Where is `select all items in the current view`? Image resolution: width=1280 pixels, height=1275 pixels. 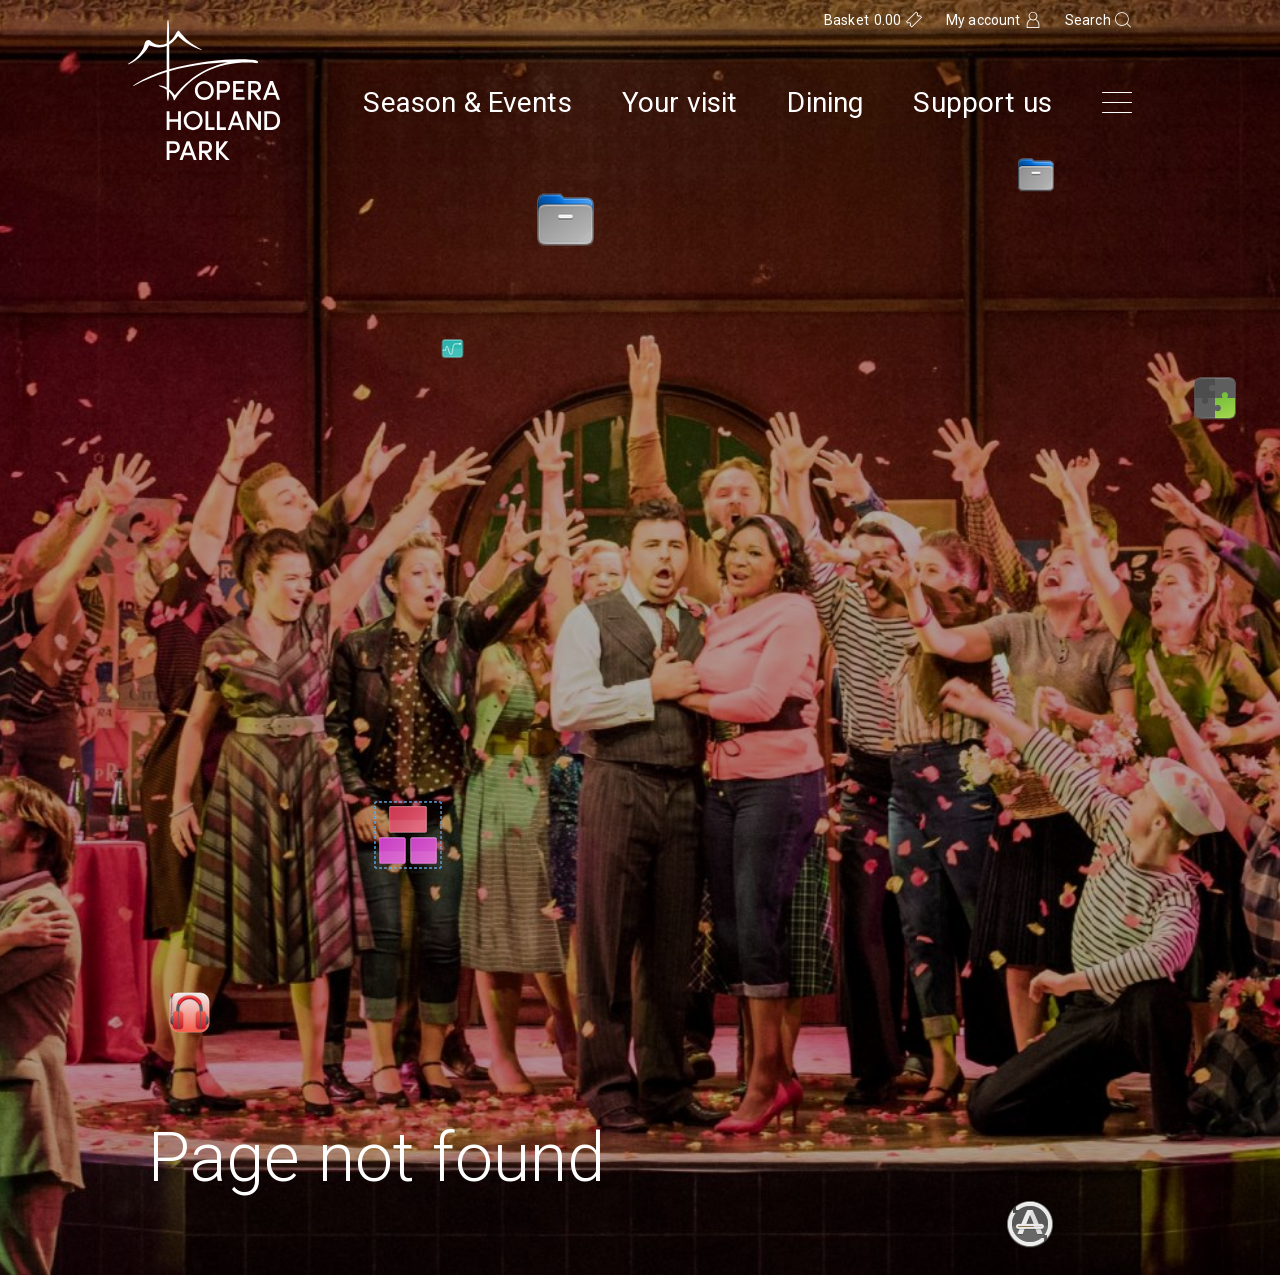
select all items in the current view is located at coordinates (408, 835).